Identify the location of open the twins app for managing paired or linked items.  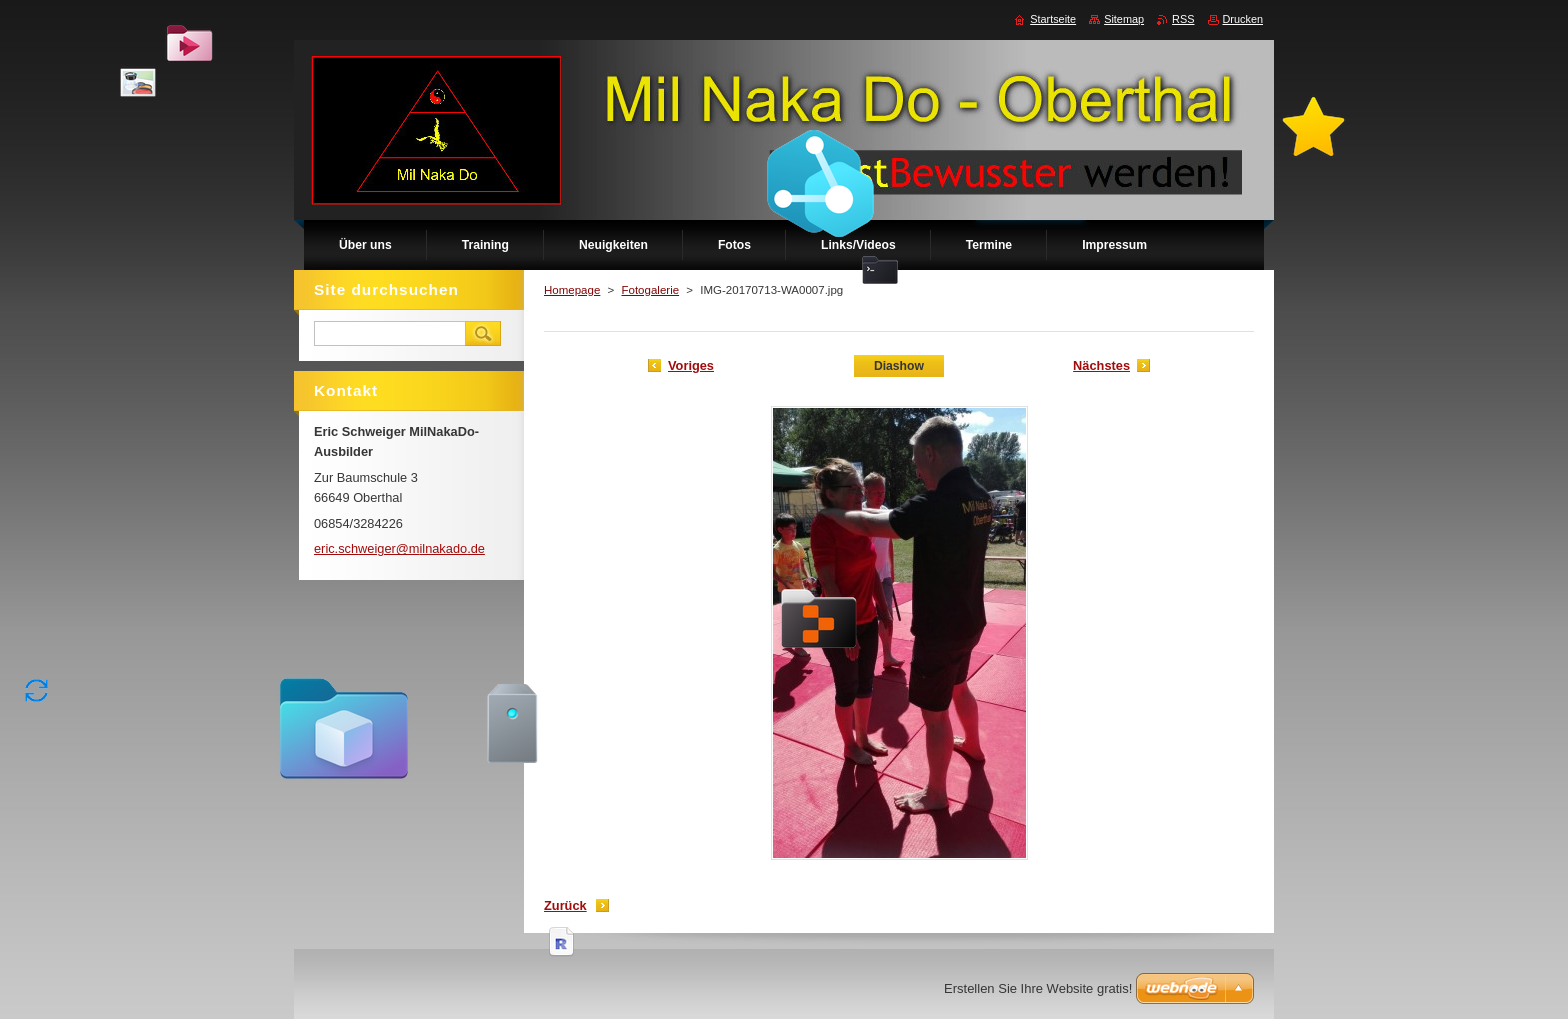
(820, 183).